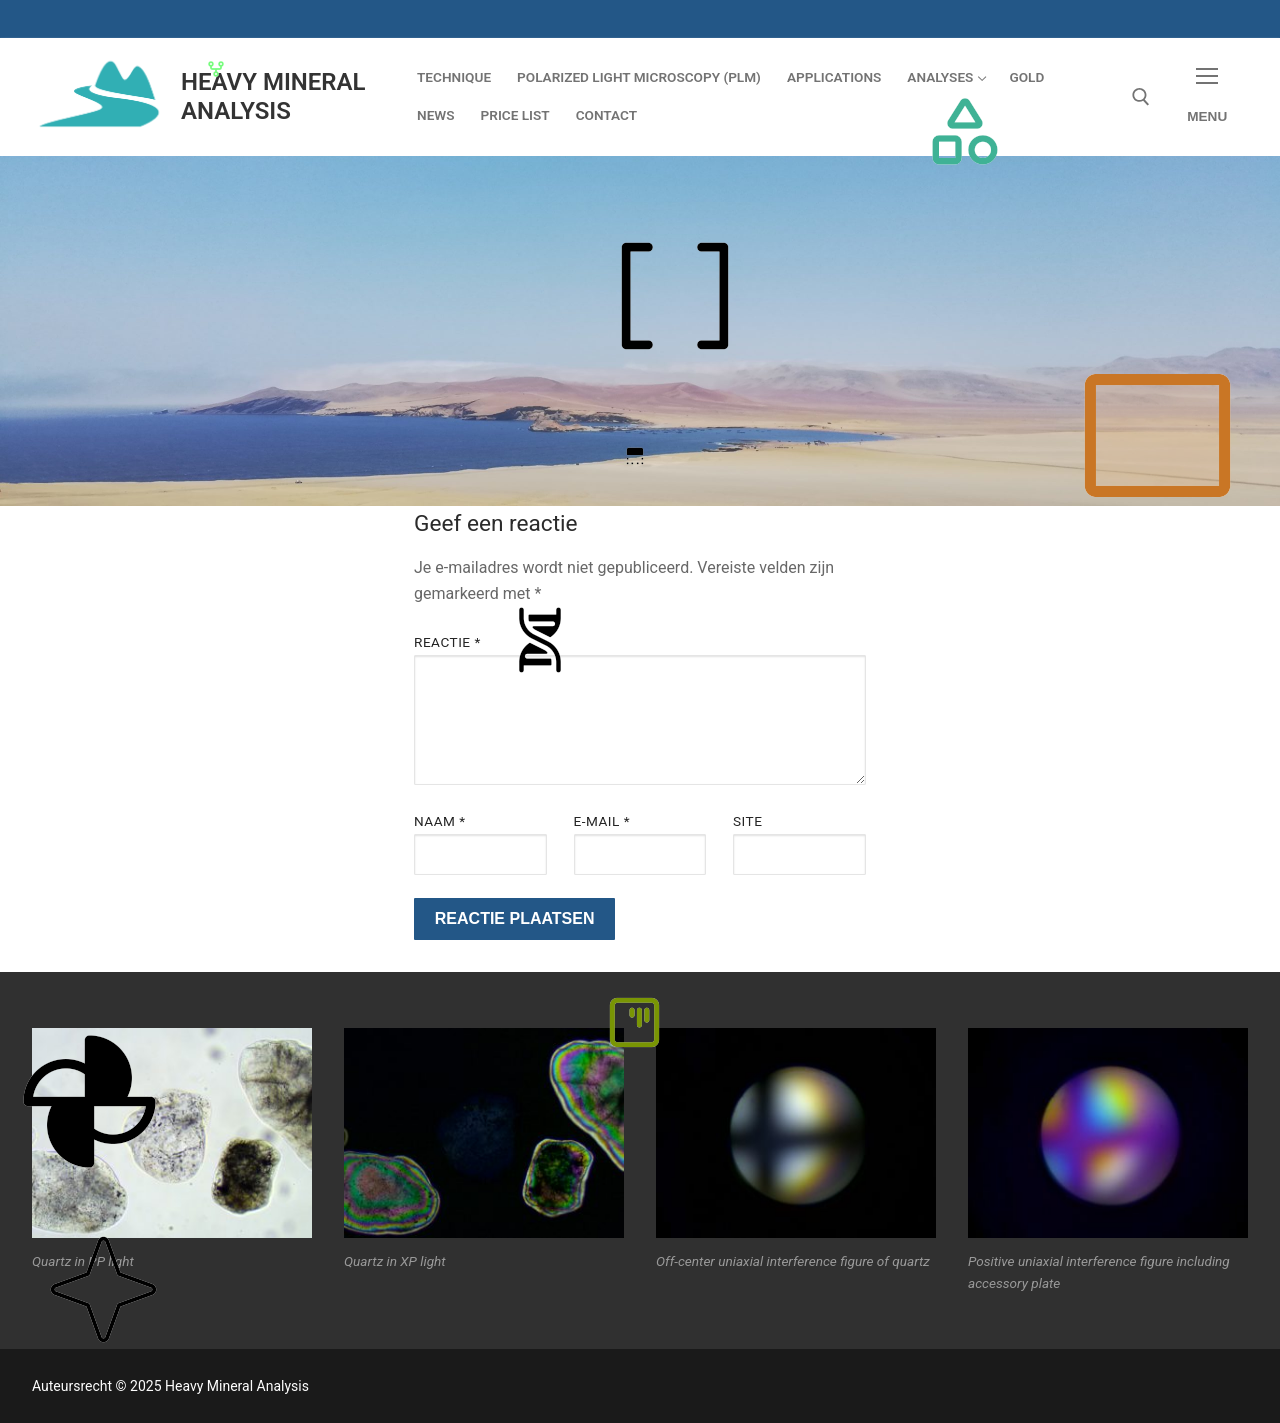  What do you see at coordinates (1157, 435) in the screenshot?
I see `represents a container or frame element` at bounding box center [1157, 435].